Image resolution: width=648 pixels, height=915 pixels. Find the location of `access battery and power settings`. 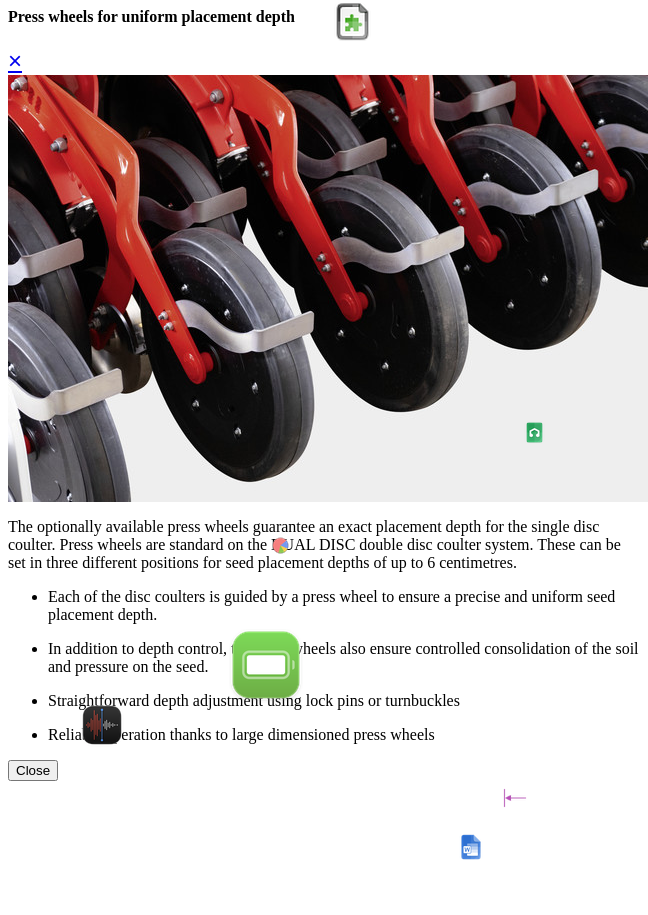

access battery and power settings is located at coordinates (266, 666).